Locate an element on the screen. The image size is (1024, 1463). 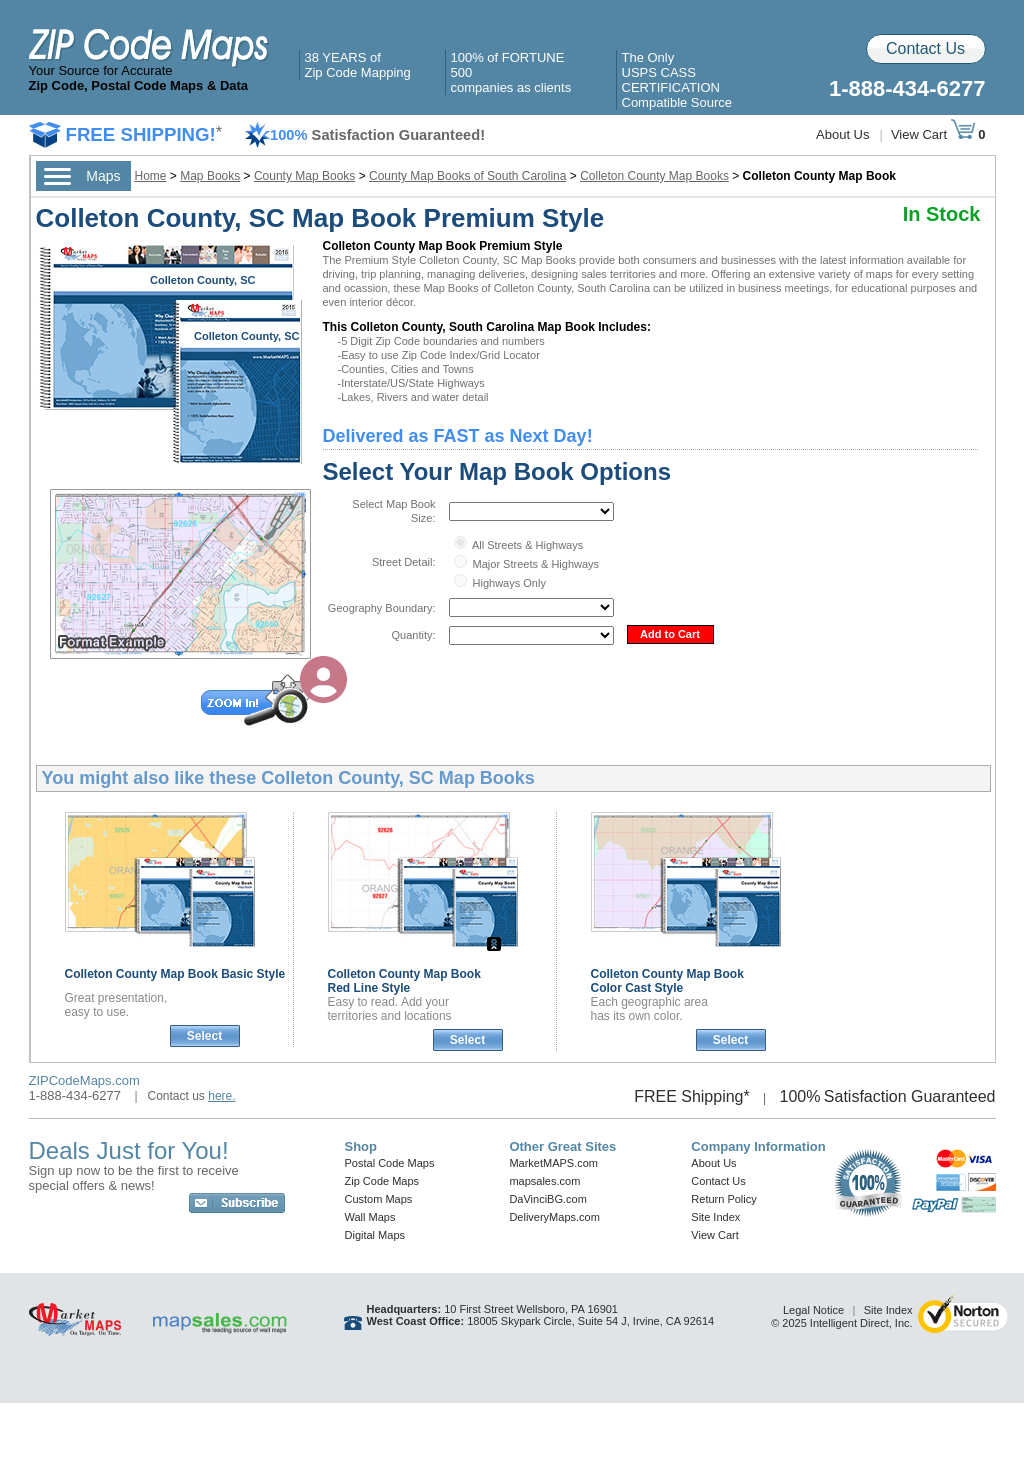
open odnoklassniki social network app is located at coordinates (494, 944).